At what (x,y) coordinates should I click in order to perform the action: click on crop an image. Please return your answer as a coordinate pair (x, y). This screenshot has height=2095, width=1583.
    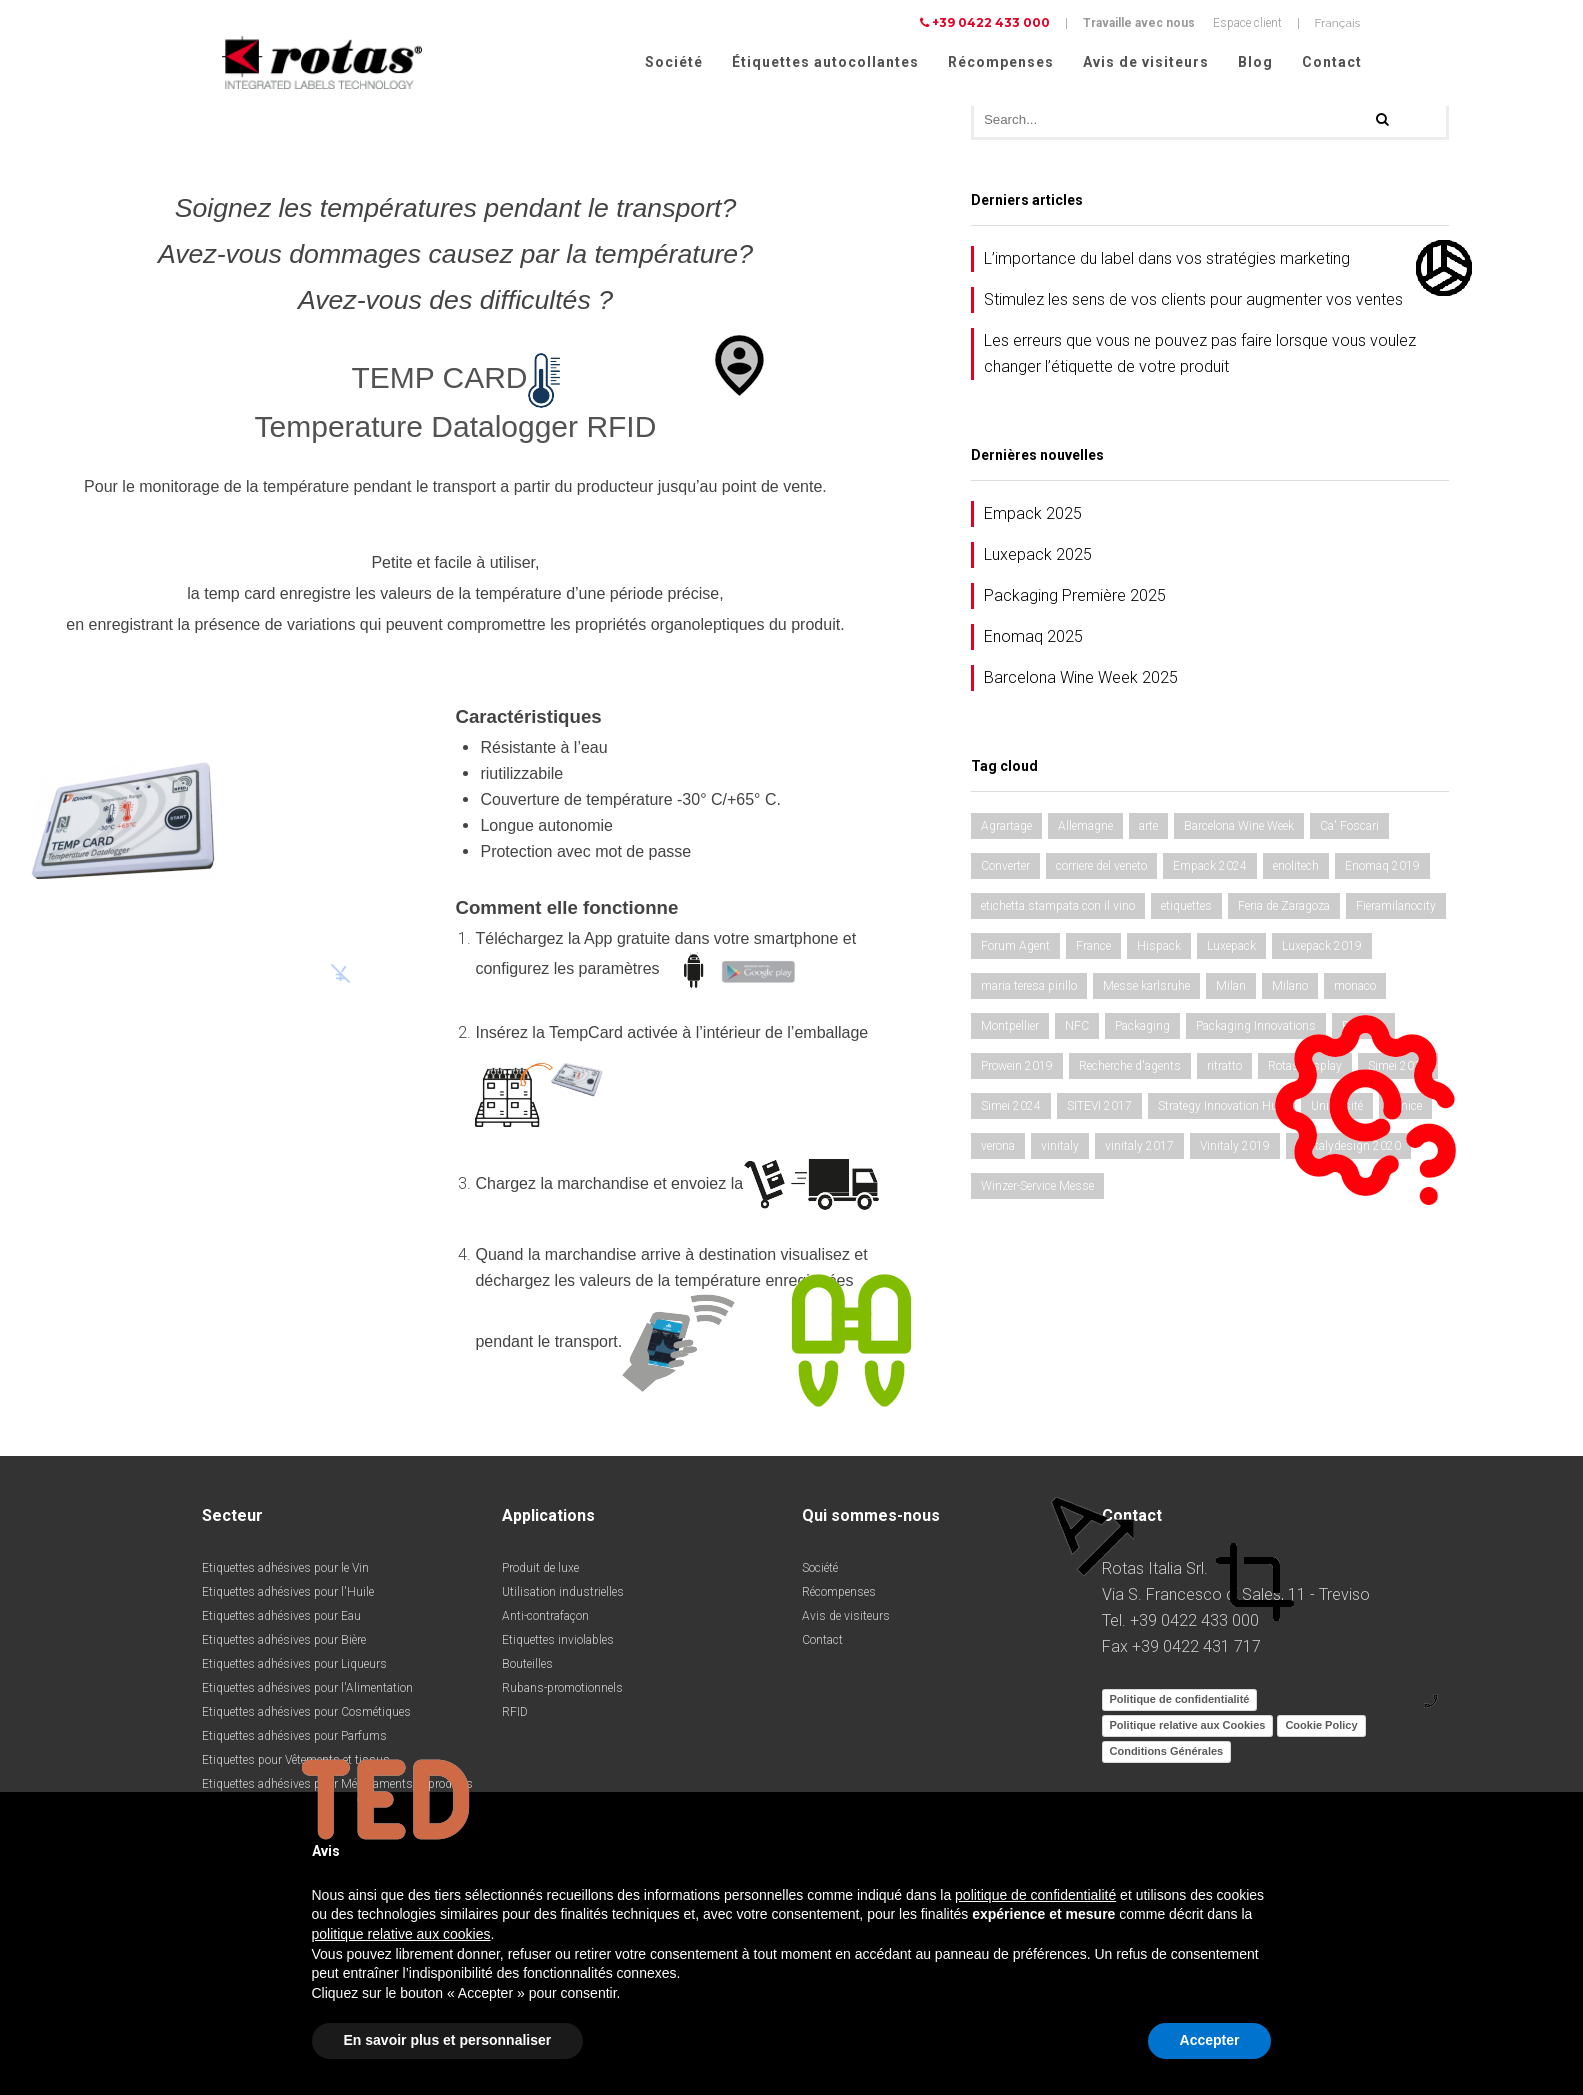
    Looking at the image, I should click on (1255, 1582).